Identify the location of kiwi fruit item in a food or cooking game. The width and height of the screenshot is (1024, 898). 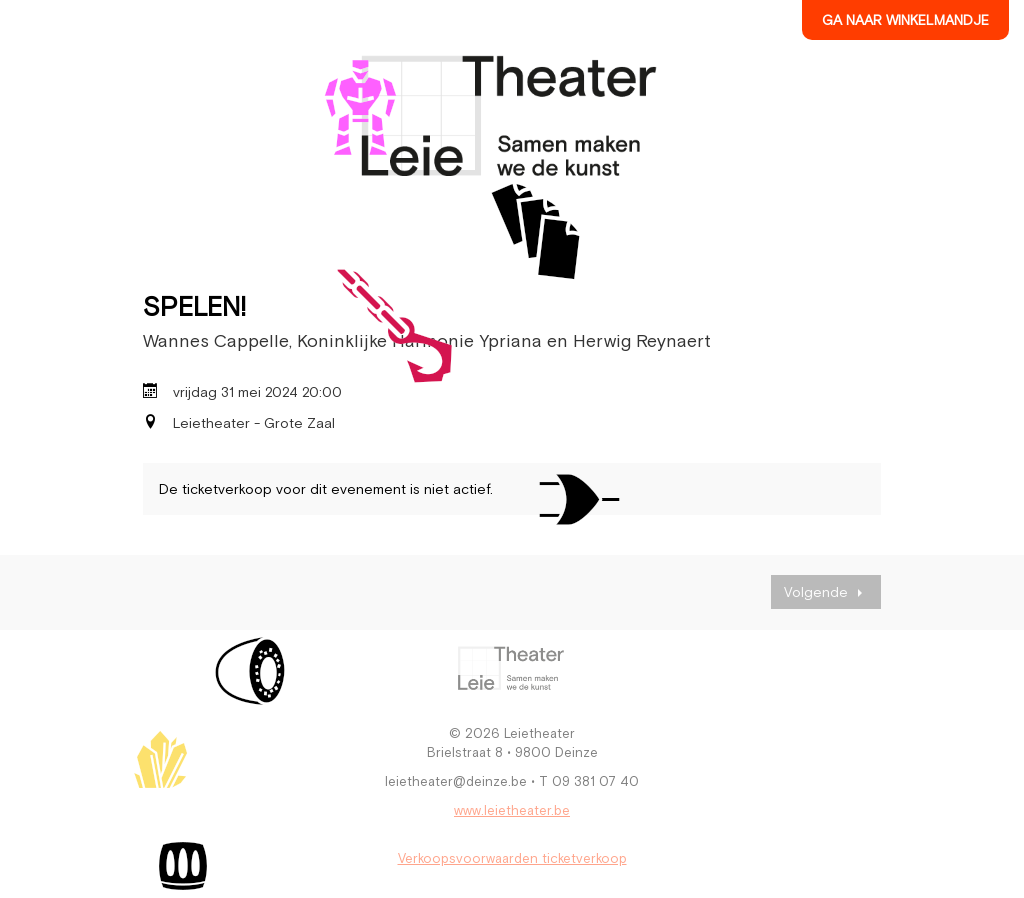
(250, 671).